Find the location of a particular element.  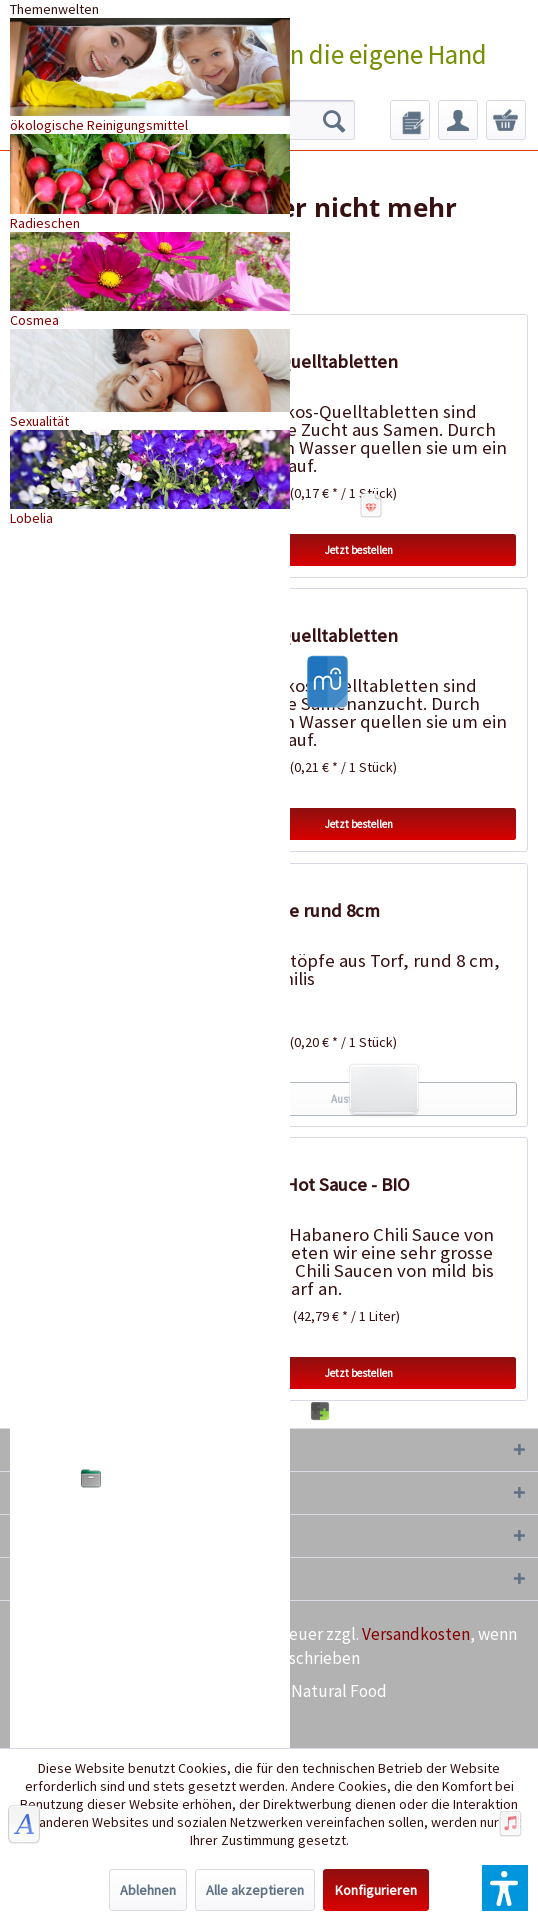

ruby programming language source file is located at coordinates (371, 505).